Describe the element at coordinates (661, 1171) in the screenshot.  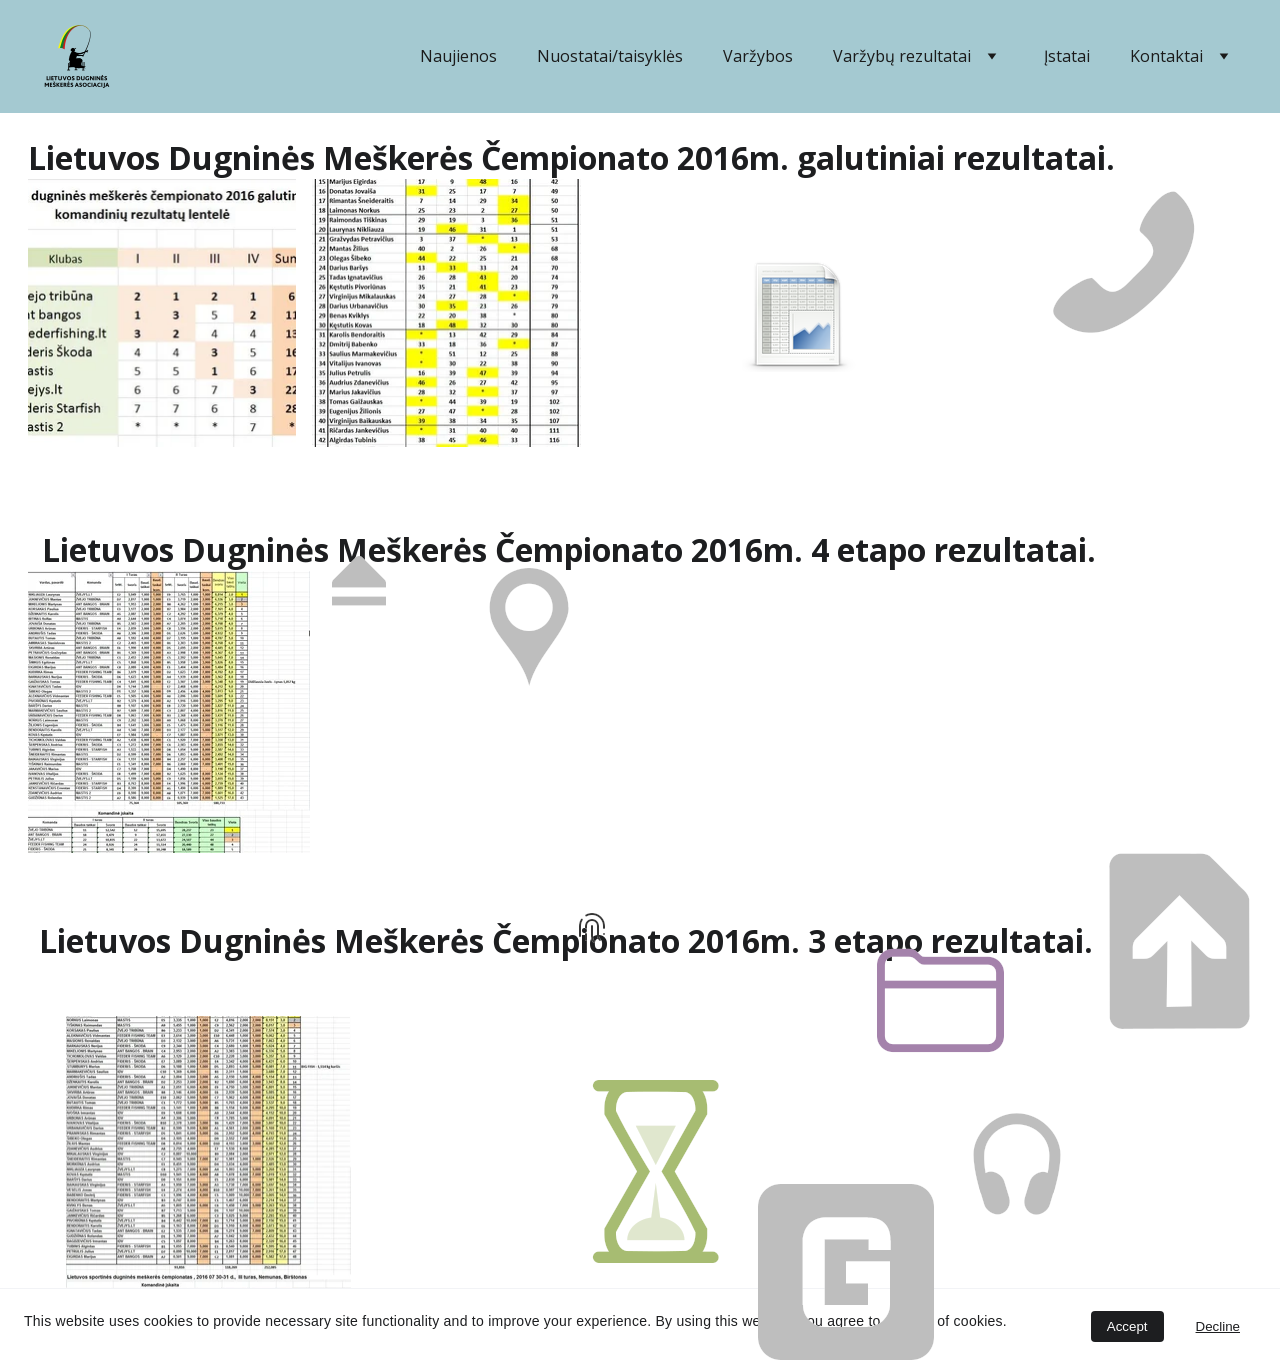
I see `access screen time settings` at that location.